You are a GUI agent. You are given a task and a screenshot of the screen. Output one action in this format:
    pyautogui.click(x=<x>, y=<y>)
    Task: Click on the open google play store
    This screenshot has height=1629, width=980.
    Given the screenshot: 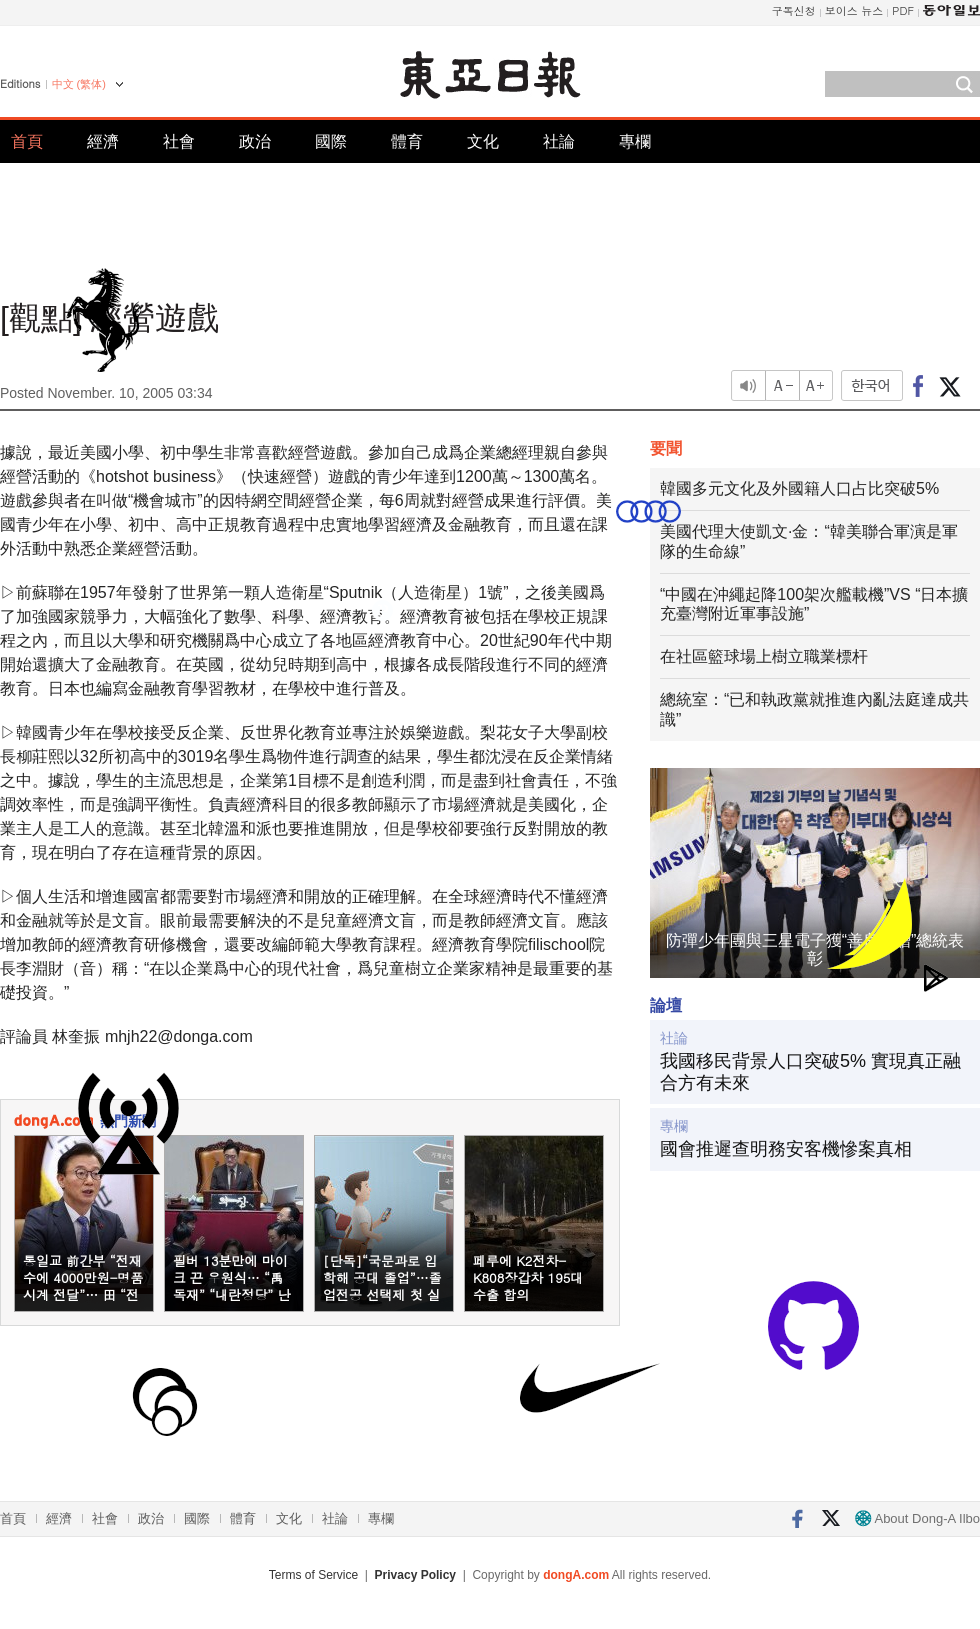 What is the action you would take?
    pyautogui.click(x=936, y=978)
    